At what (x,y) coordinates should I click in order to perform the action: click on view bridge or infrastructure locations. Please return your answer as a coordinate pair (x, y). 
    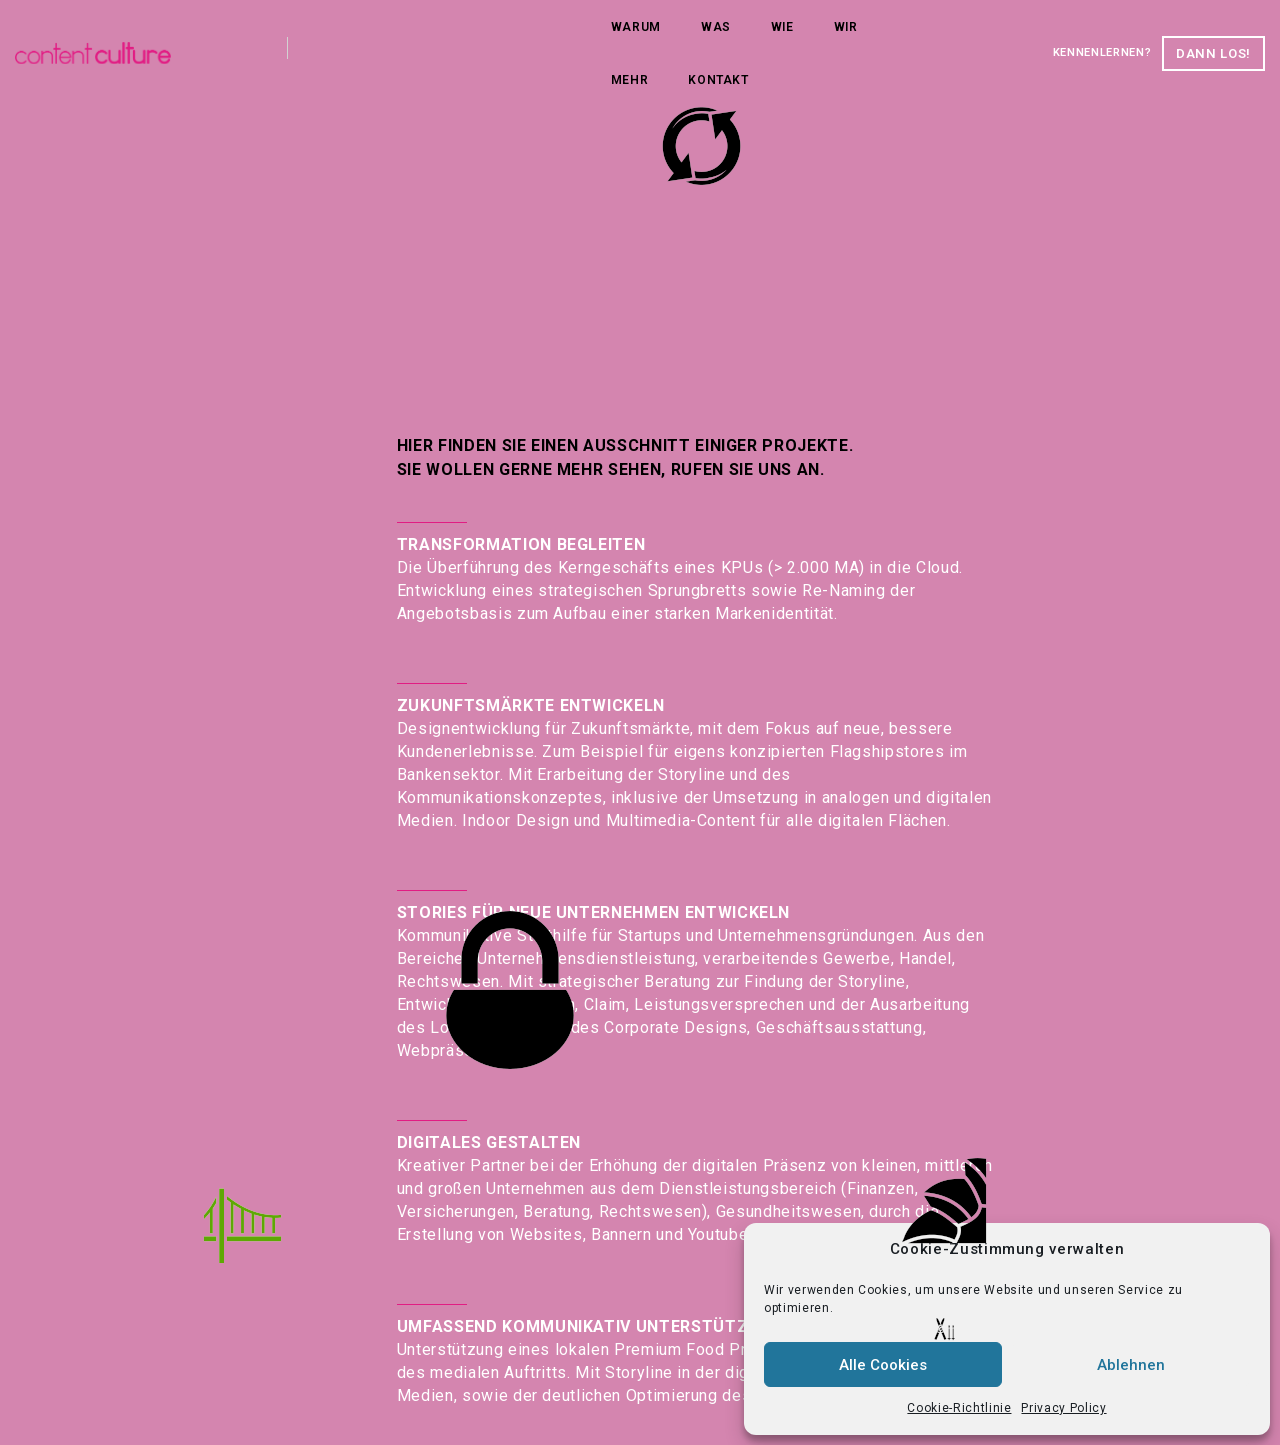
    Looking at the image, I should click on (242, 1224).